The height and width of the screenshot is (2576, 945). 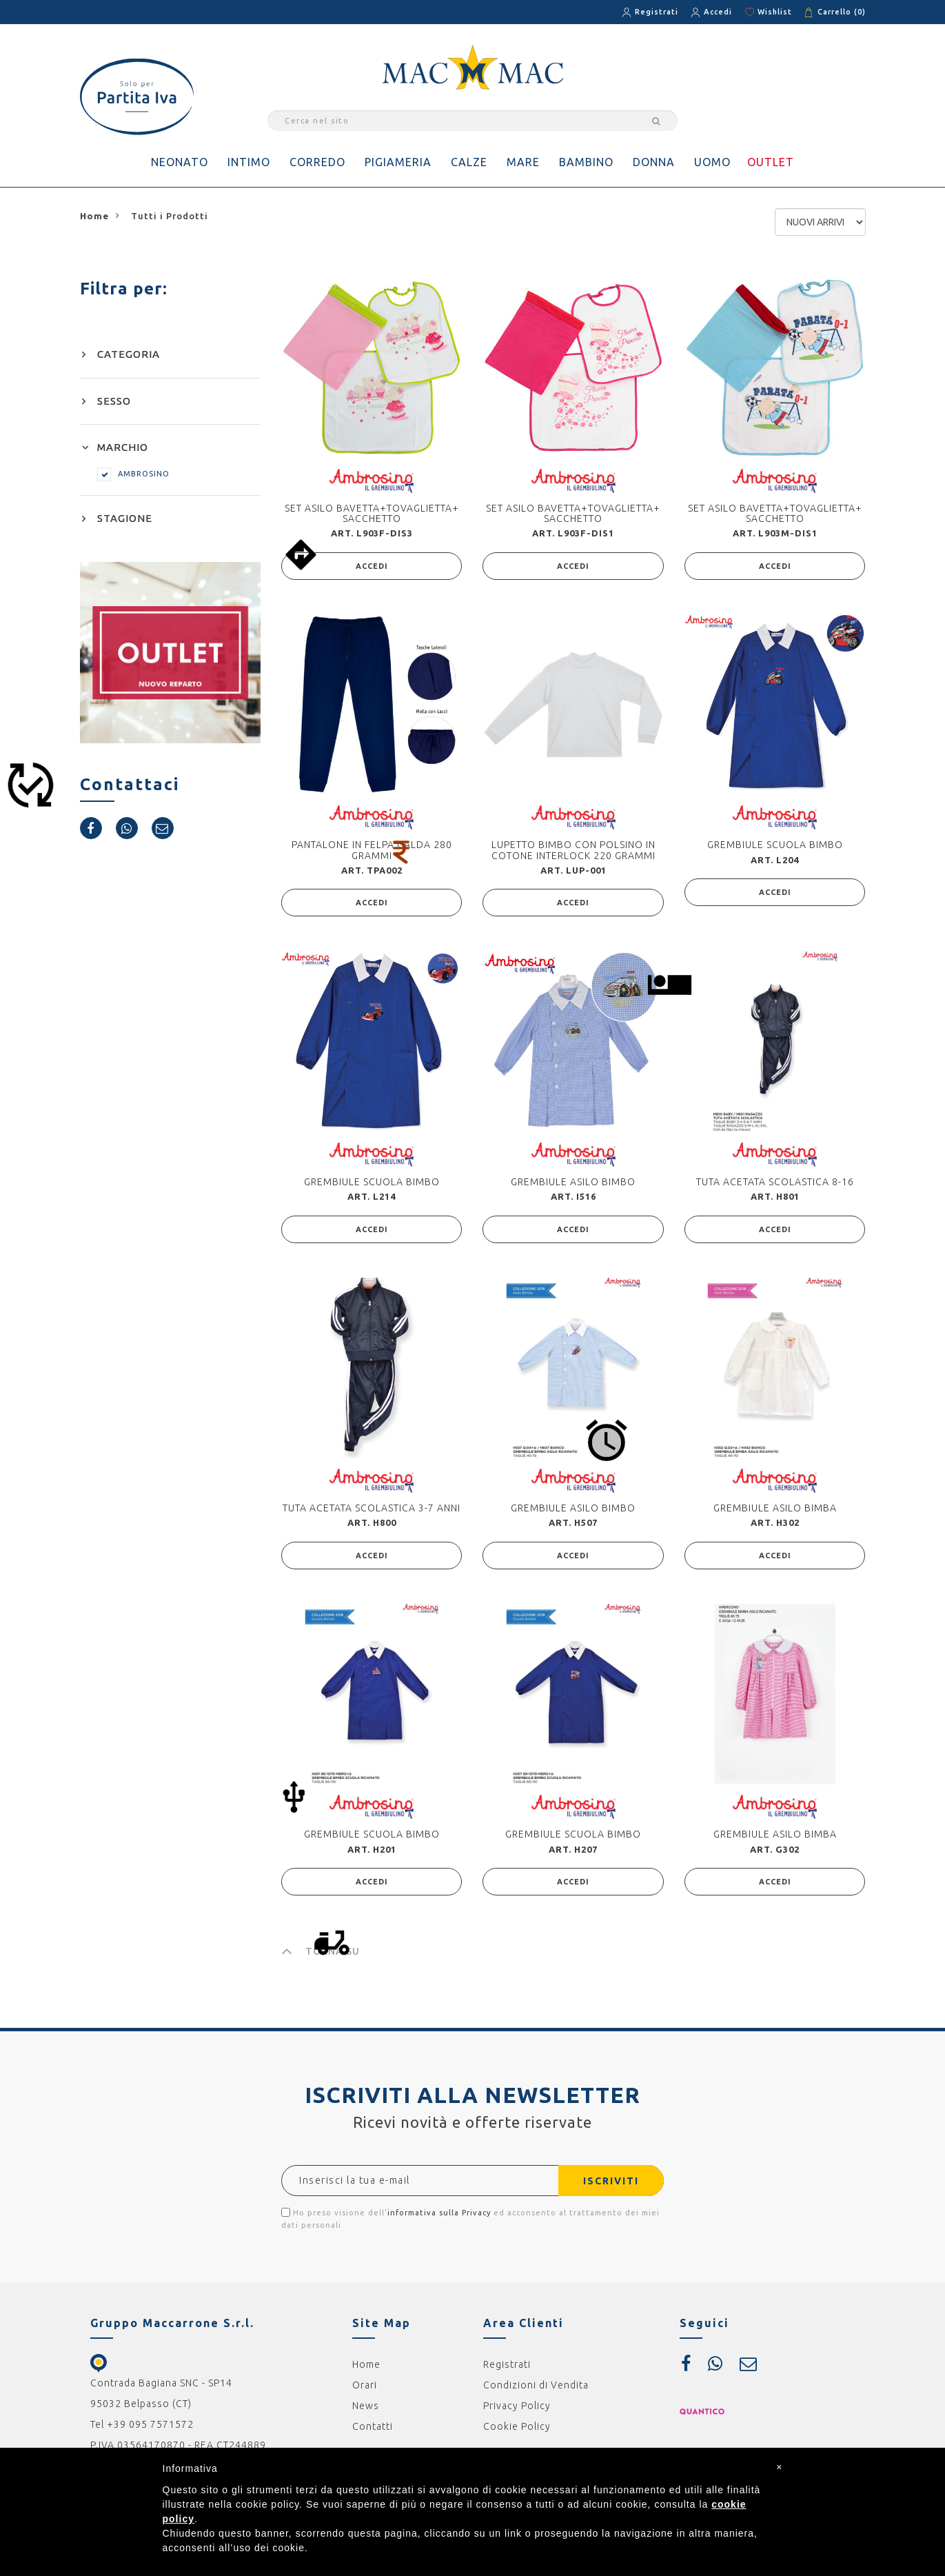 What do you see at coordinates (401, 852) in the screenshot?
I see `view price in indian rupees` at bounding box center [401, 852].